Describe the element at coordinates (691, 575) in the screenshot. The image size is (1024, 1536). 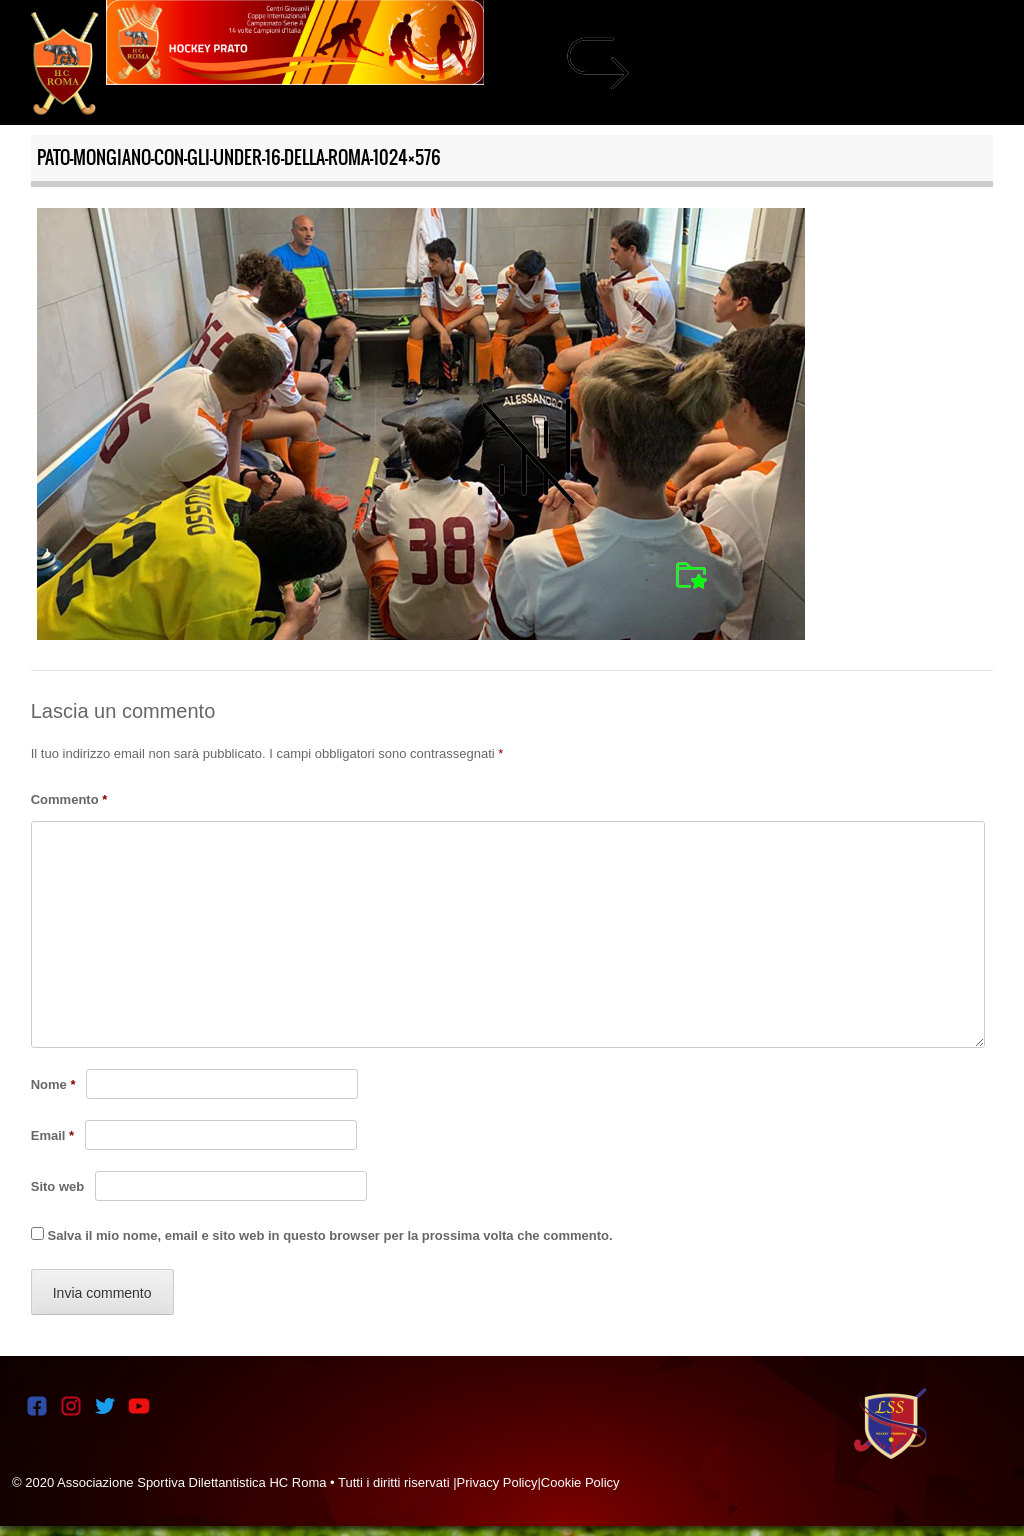
I see `access your starred or favorite files` at that location.